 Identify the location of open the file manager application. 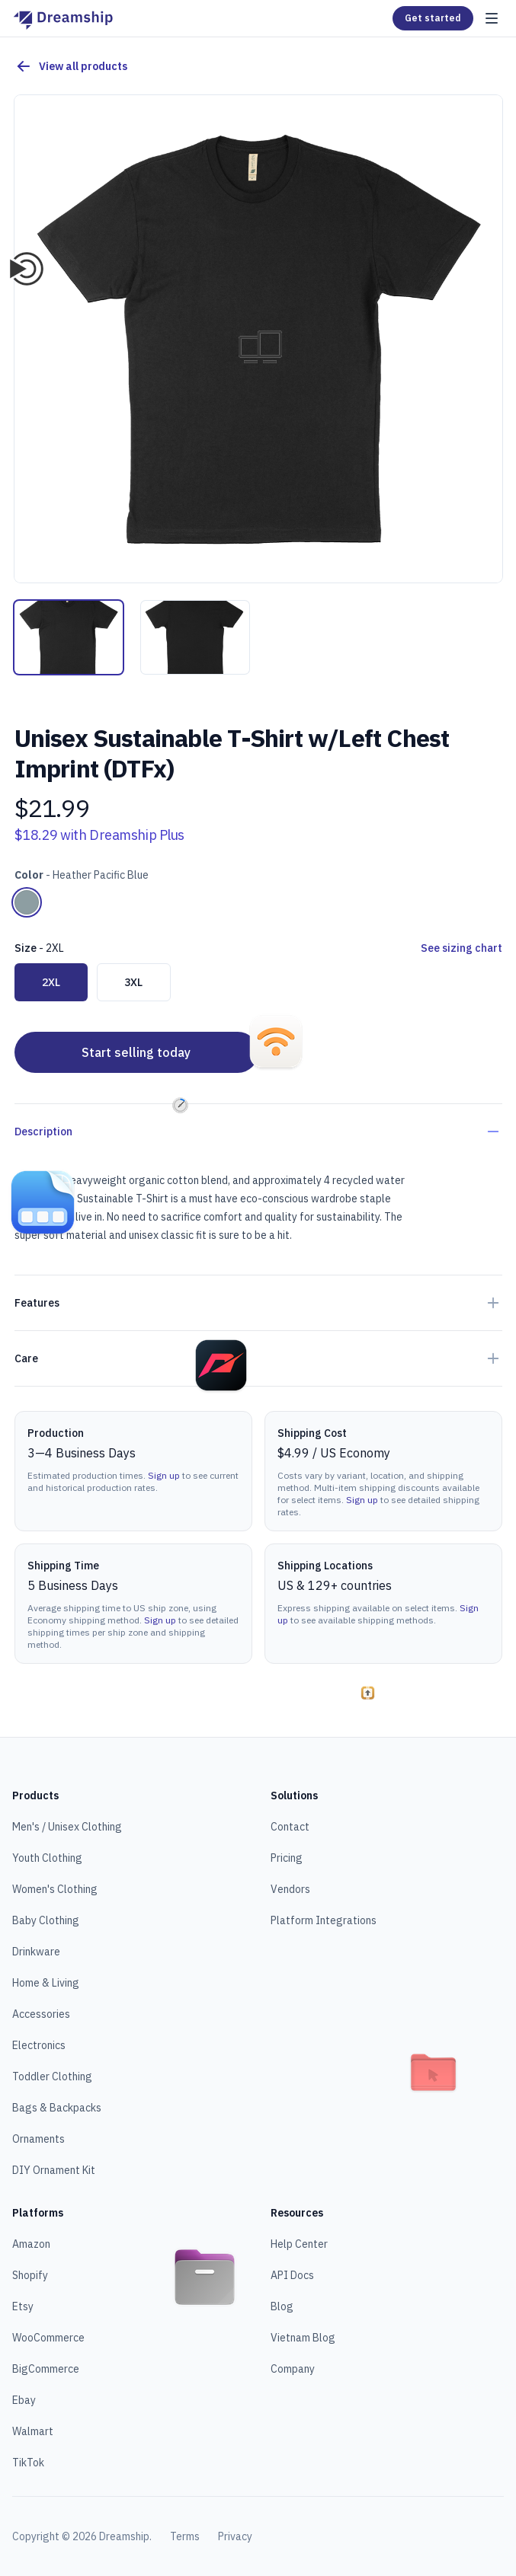
(204, 2277).